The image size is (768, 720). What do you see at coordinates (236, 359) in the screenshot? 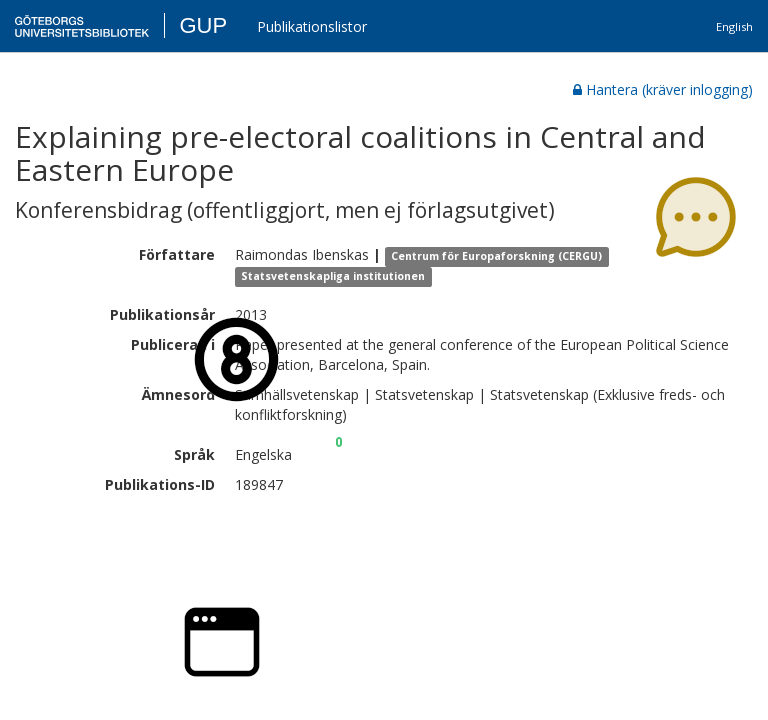
I see `indicates step 8 in a numbered process` at bounding box center [236, 359].